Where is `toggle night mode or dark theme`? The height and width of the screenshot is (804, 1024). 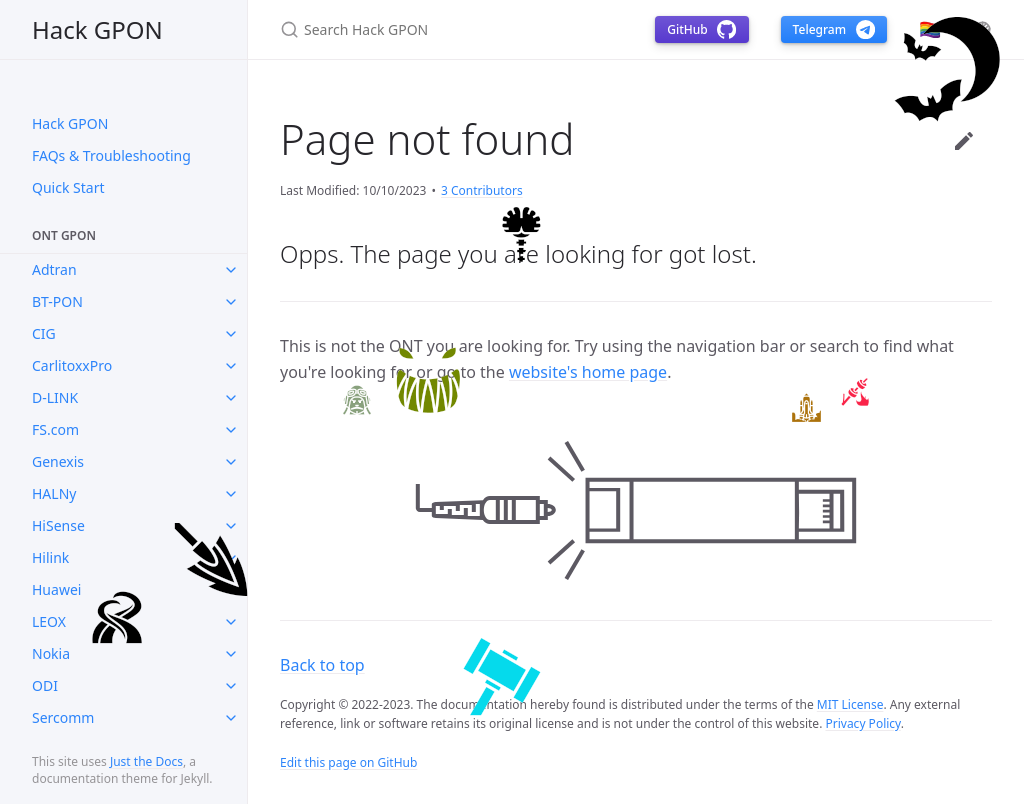
toggle night mode or dark theme is located at coordinates (947, 69).